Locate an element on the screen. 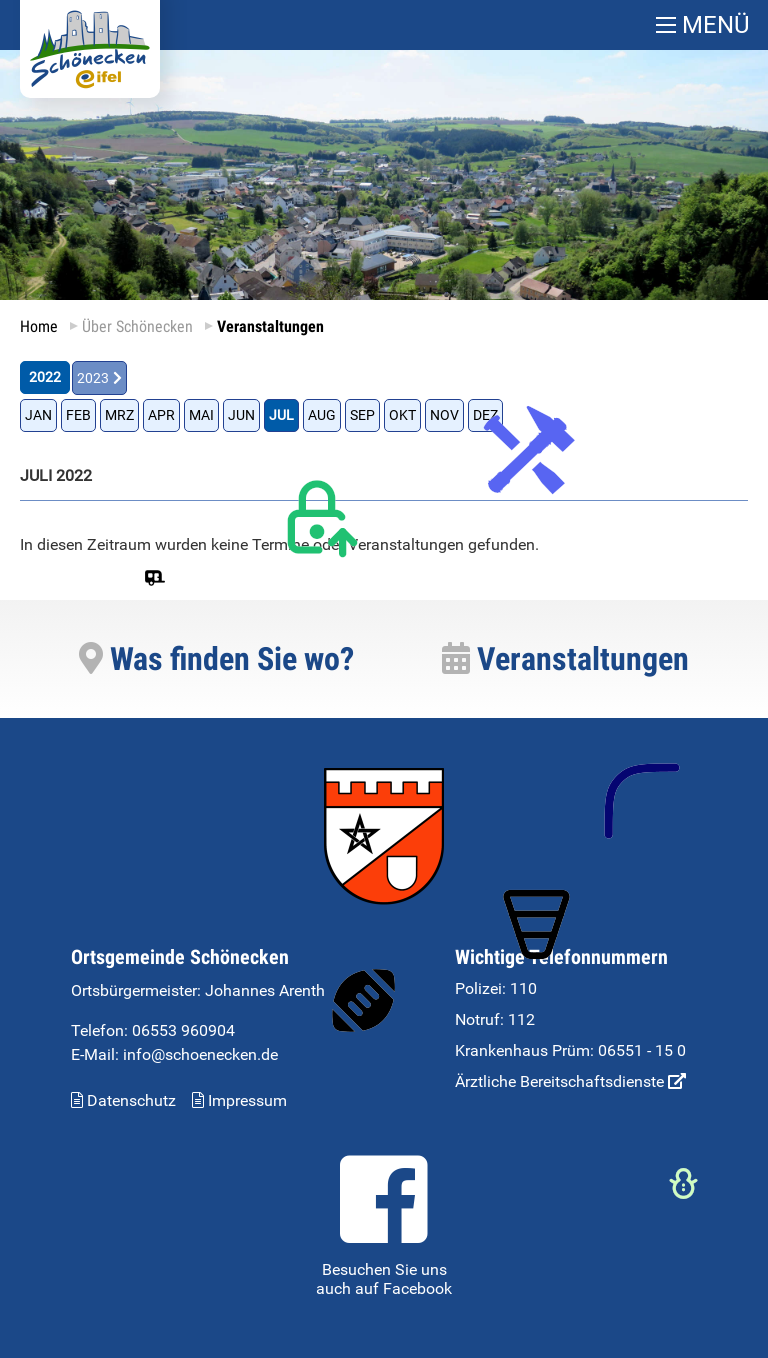 The height and width of the screenshot is (1358, 768). apply iOS-style rounded corner to element is located at coordinates (642, 801).